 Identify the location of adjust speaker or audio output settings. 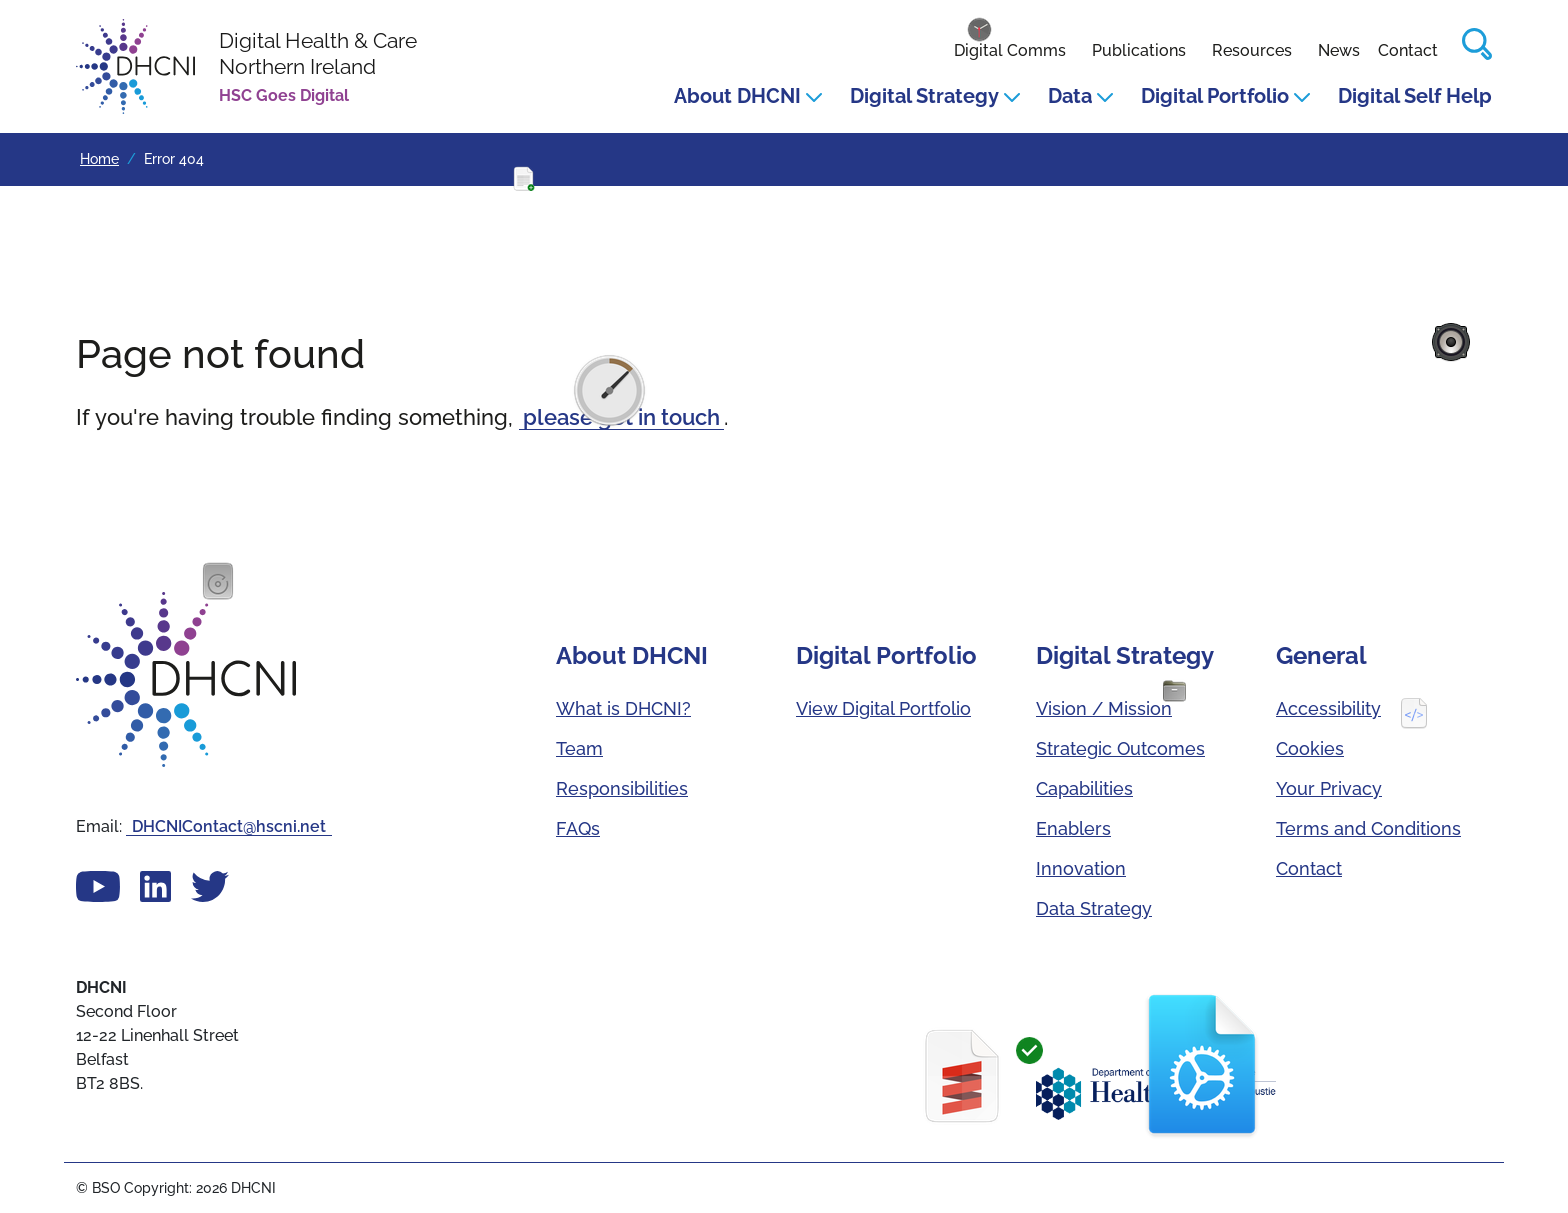
(1451, 342).